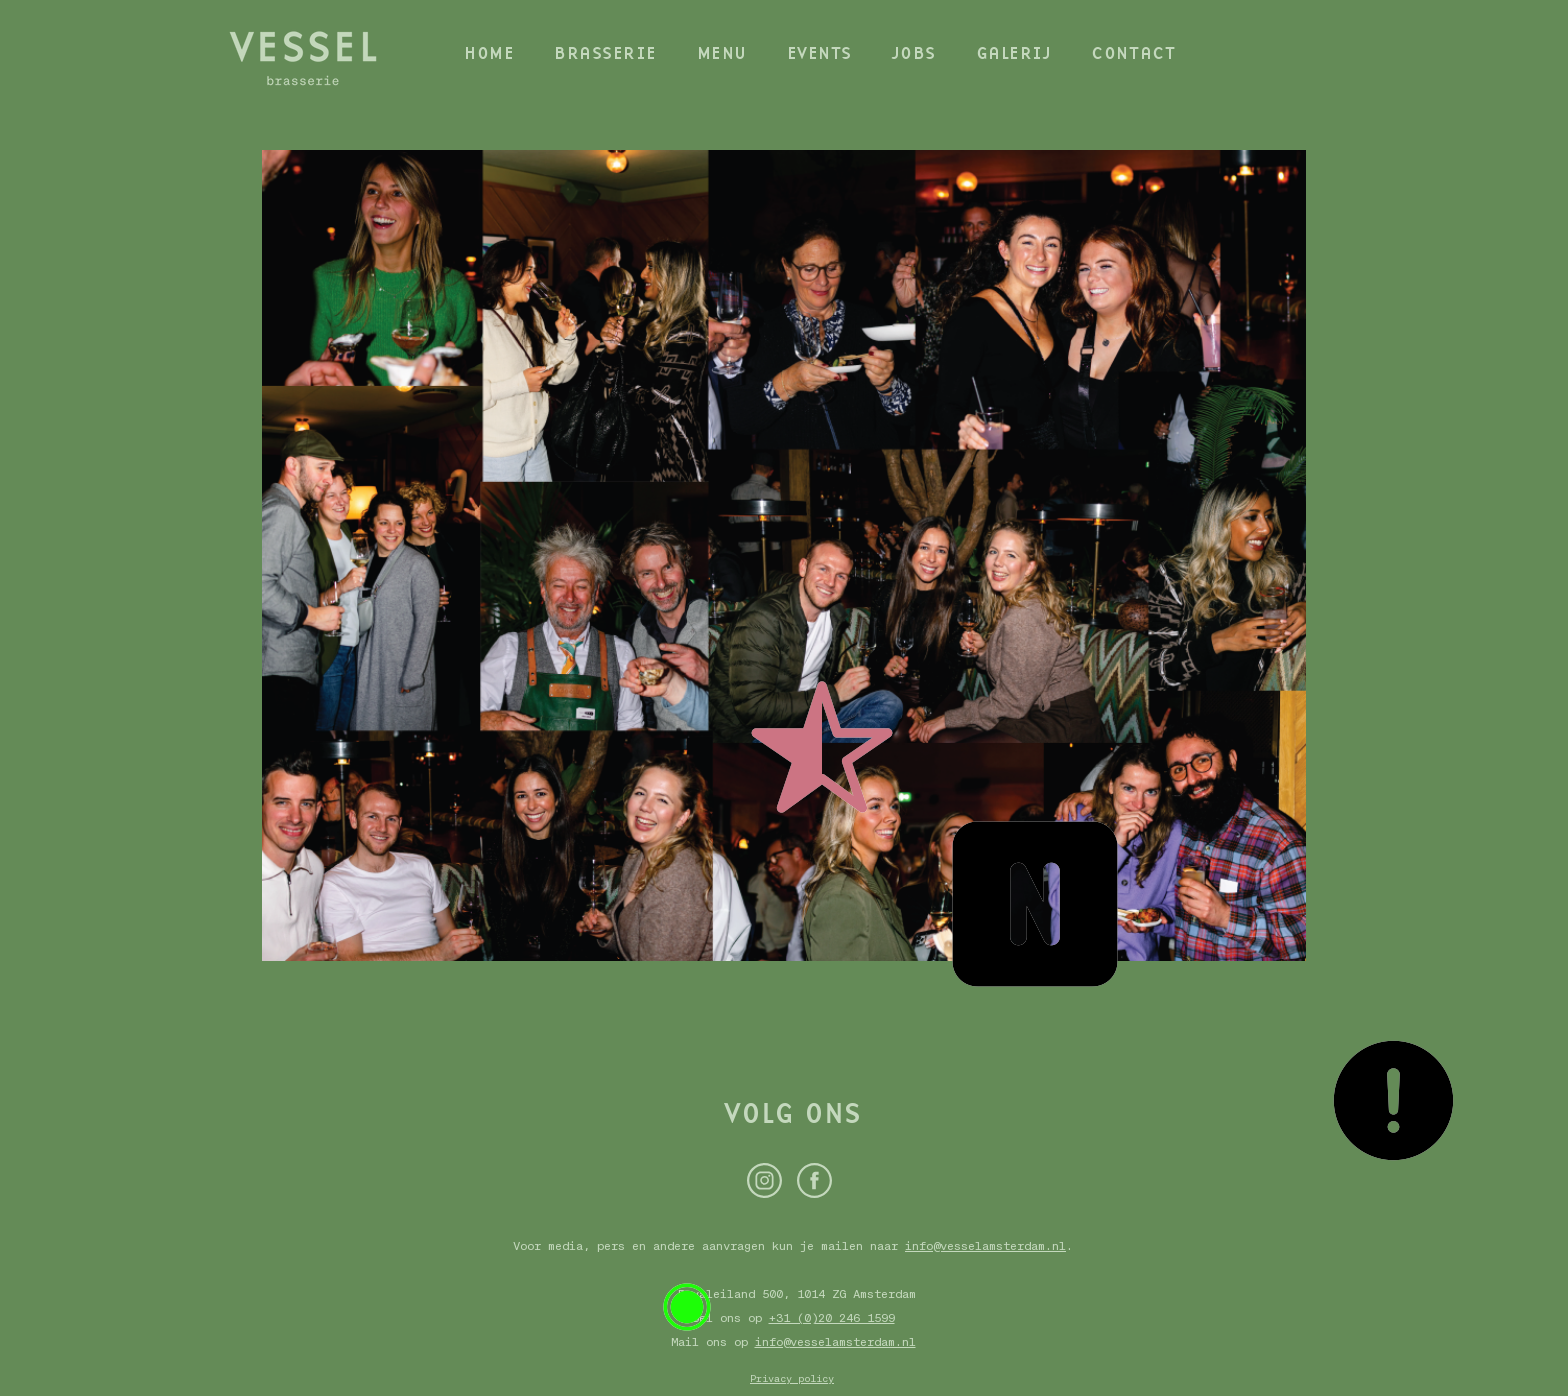  Describe the element at coordinates (687, 1307) in the screenshot. I see `selected radio button option` at that location.